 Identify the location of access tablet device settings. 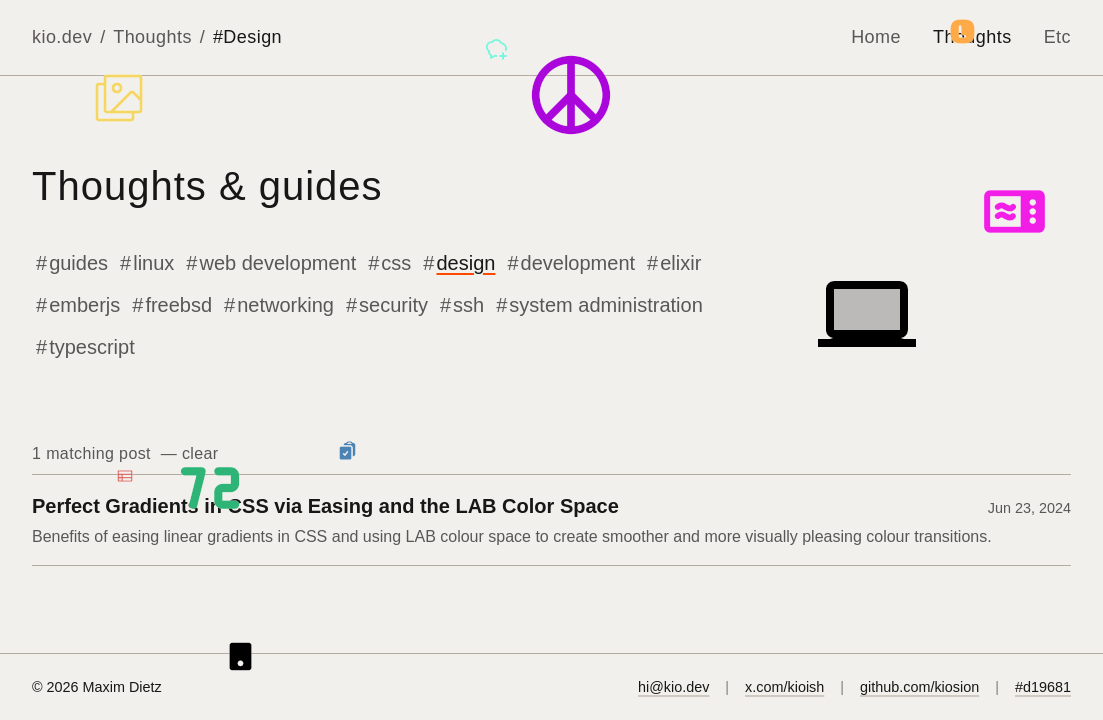
(240, 656).